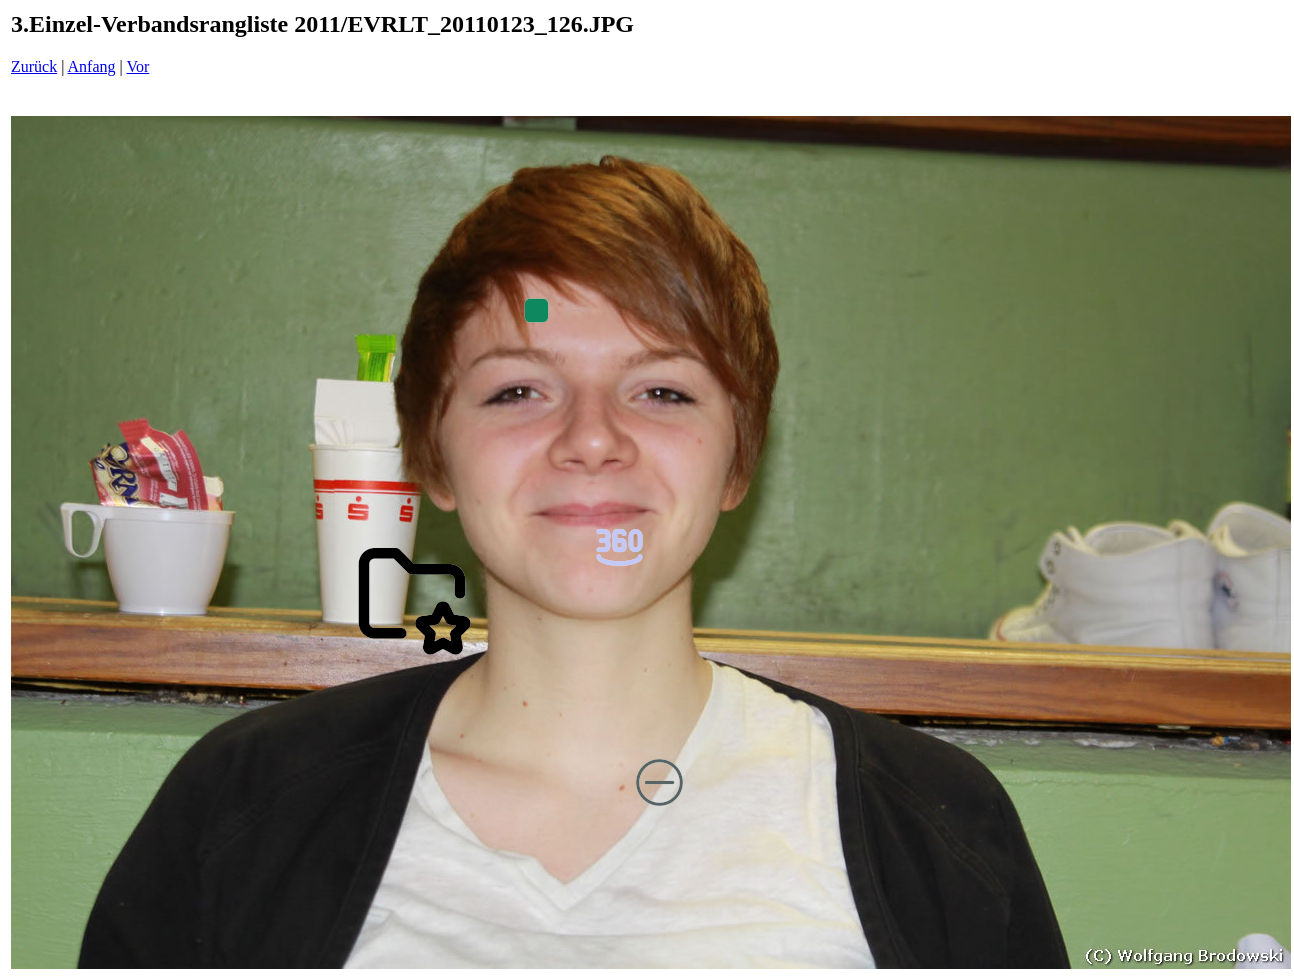 The image size is (1294, 980). I want to click on indicates access is restricted or blocked, so click(659, 782).